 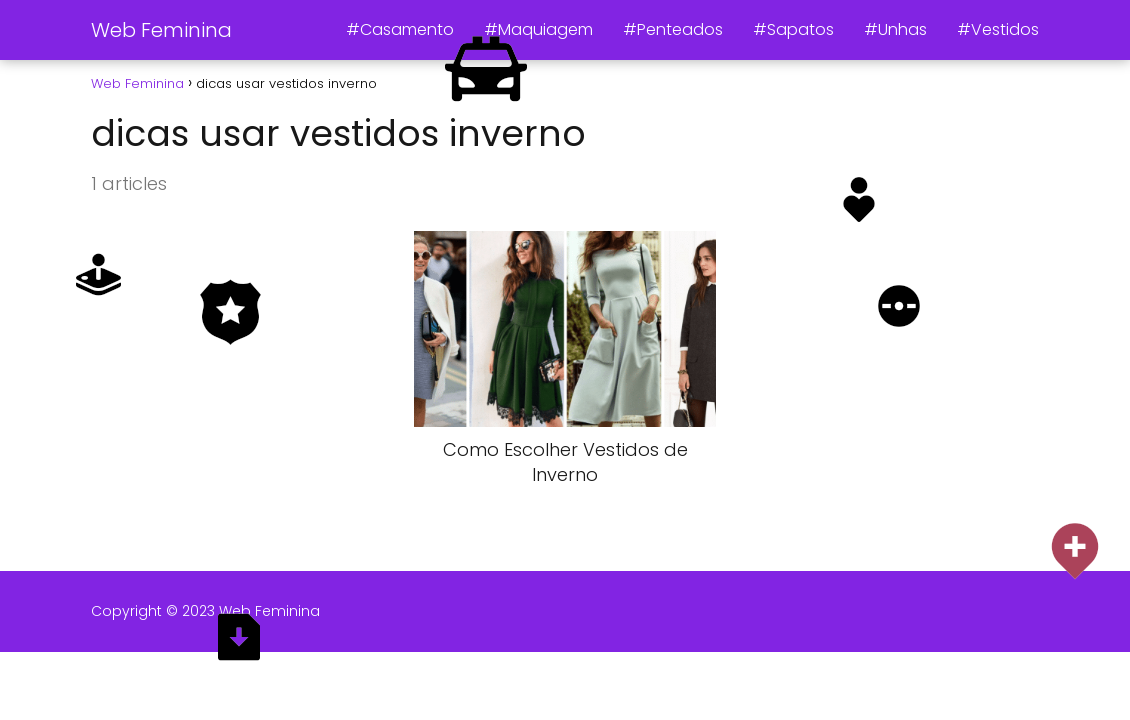 What do you see at coordinates (230, 311) in the screenshot?
I see `indicates law enforcement or security-related content` at bounding box center [230, 311].